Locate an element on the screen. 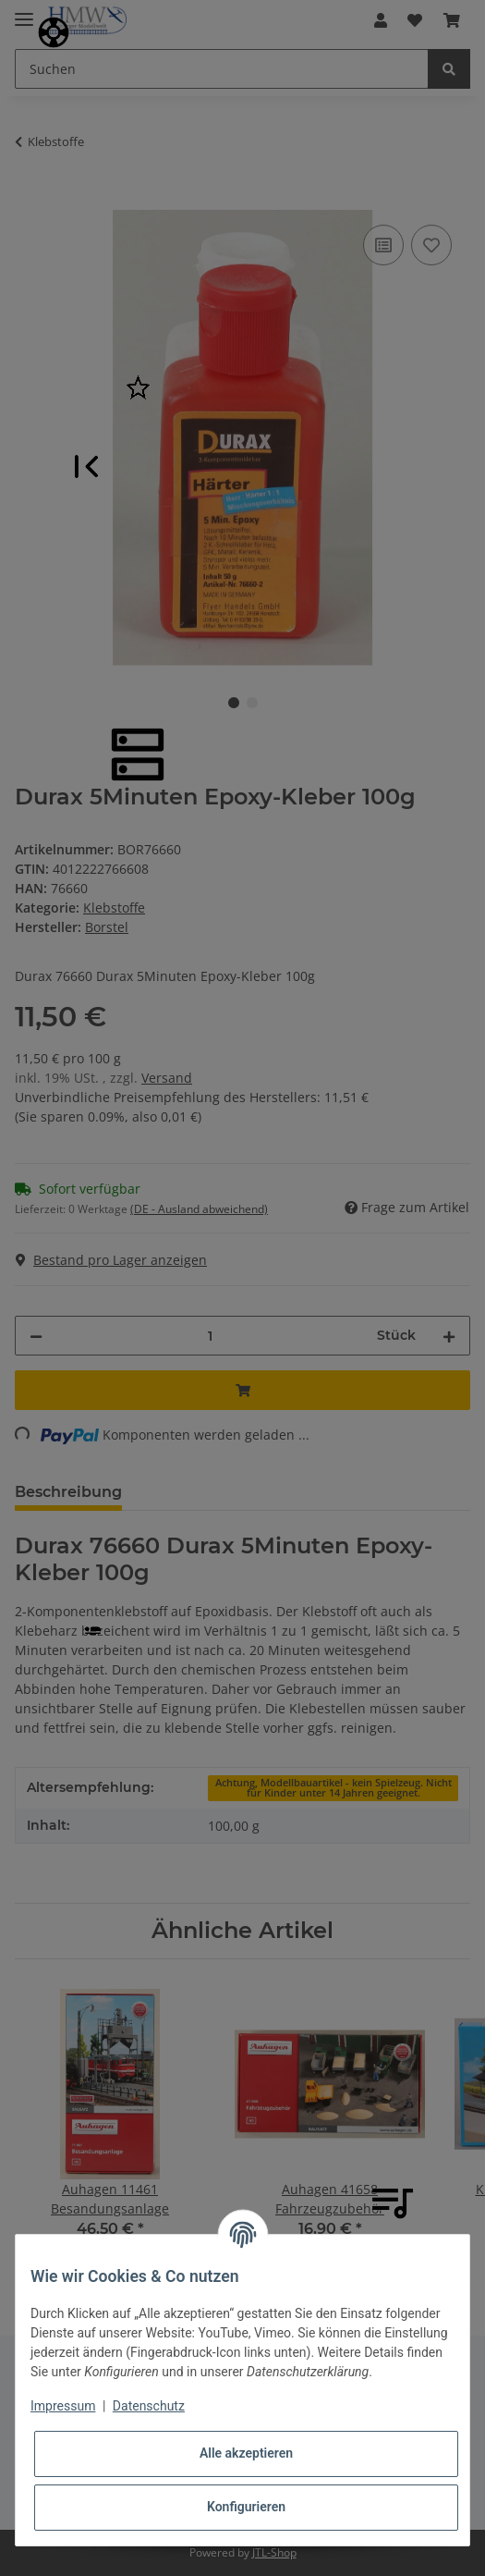 This screenshot has height=2576, width=485. view music queue or playlist is located at coordinates (392, 2202).